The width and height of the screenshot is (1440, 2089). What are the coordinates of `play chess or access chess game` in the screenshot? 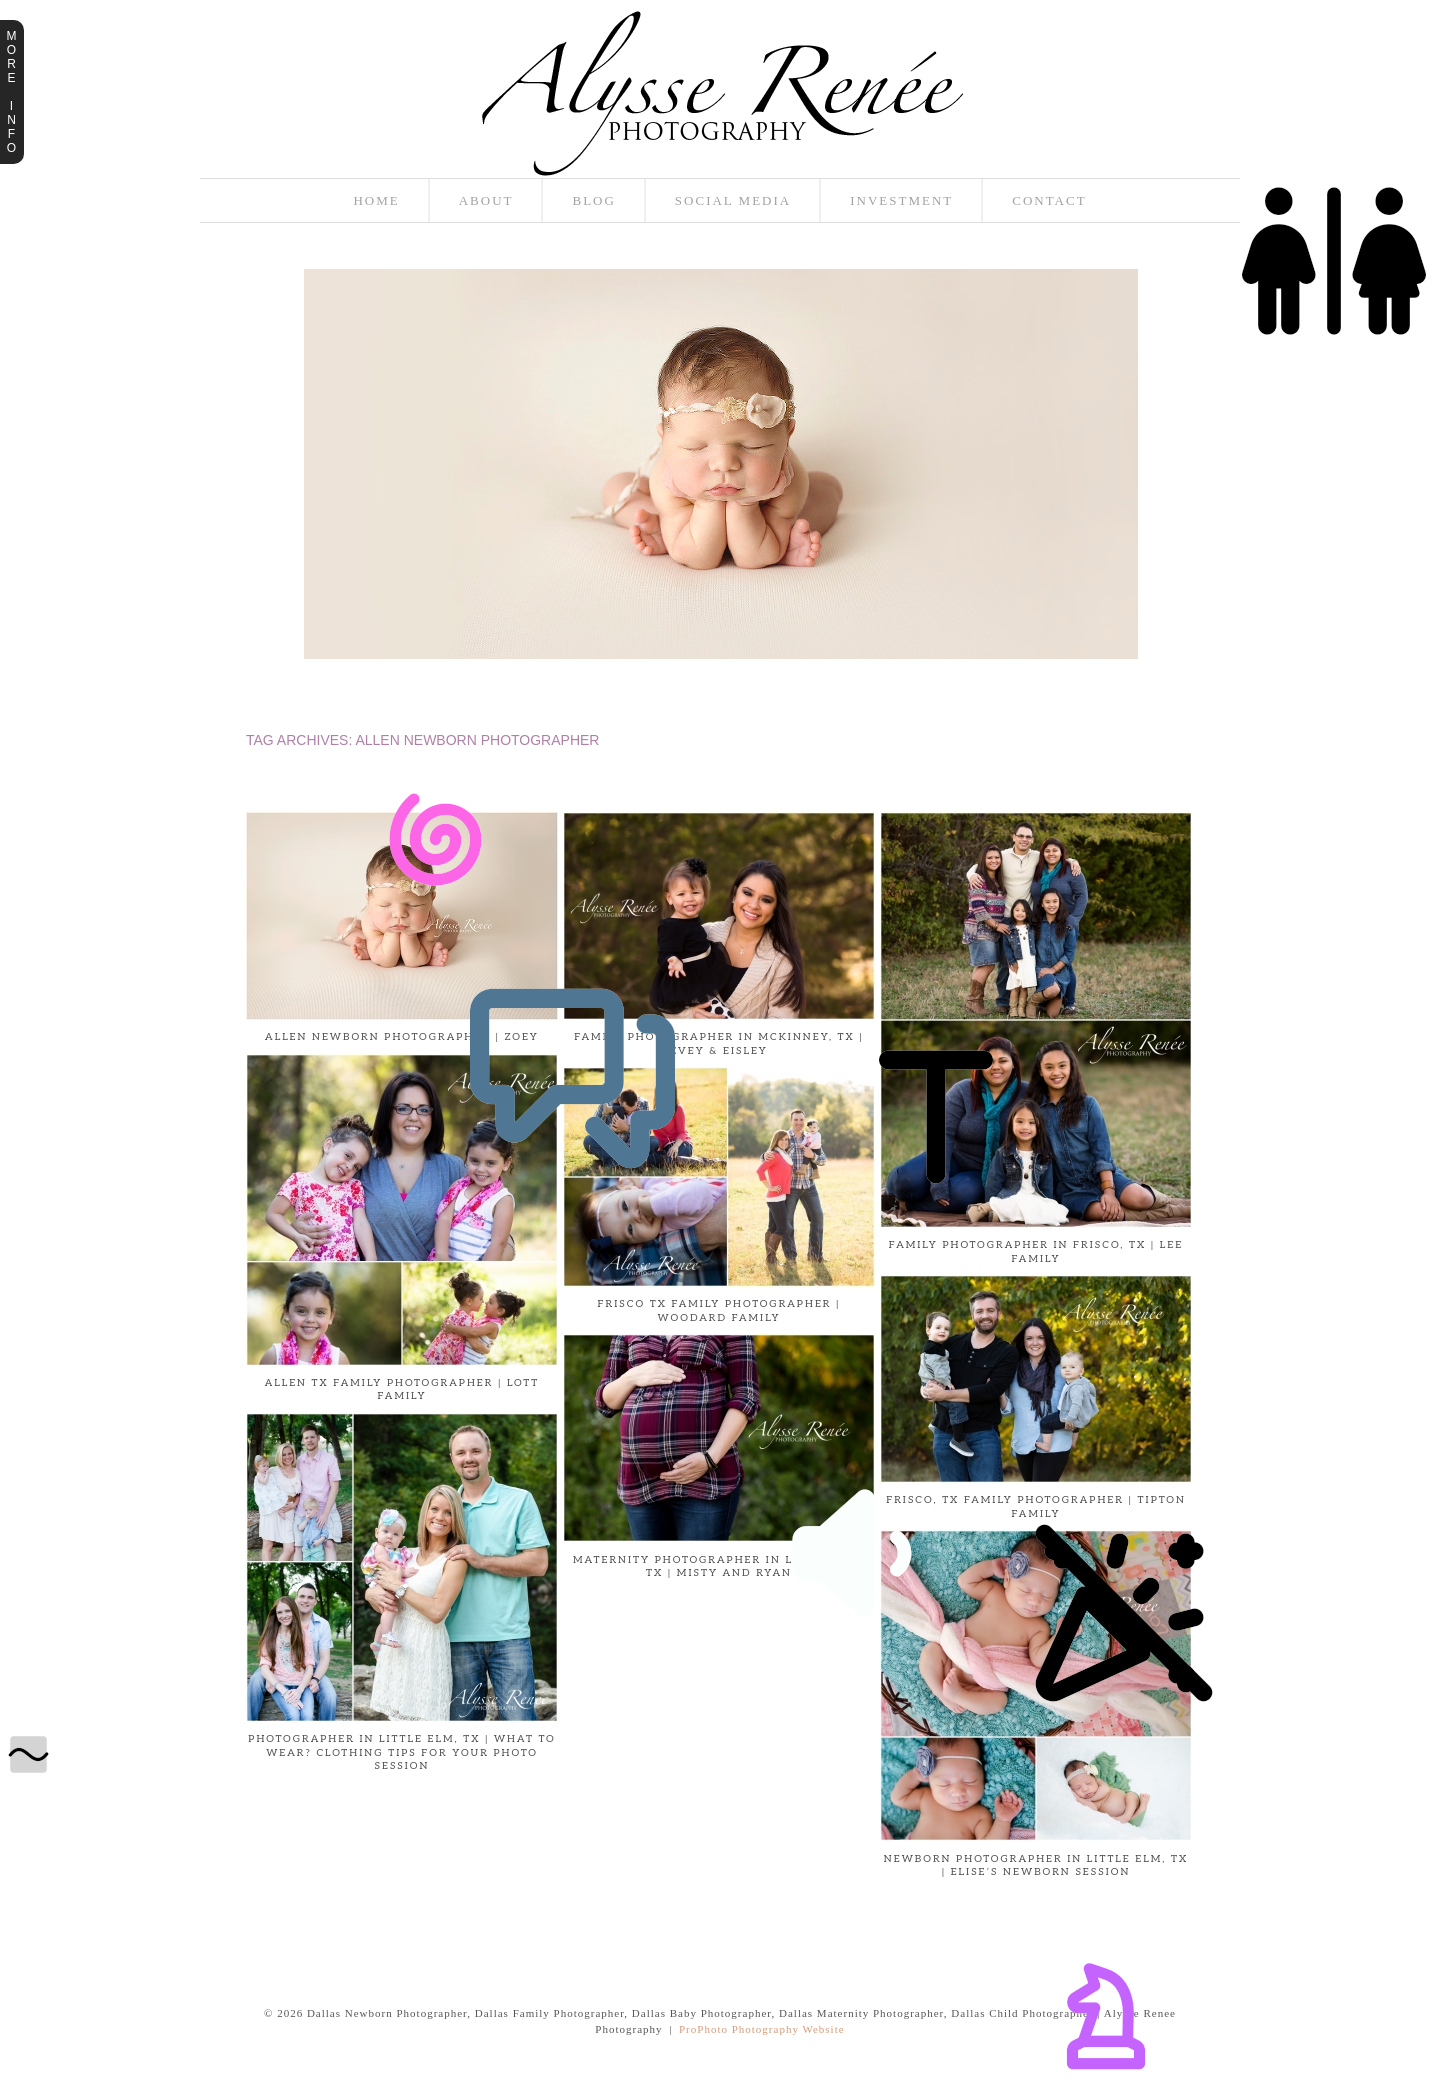 It's located at (1106, 2019).